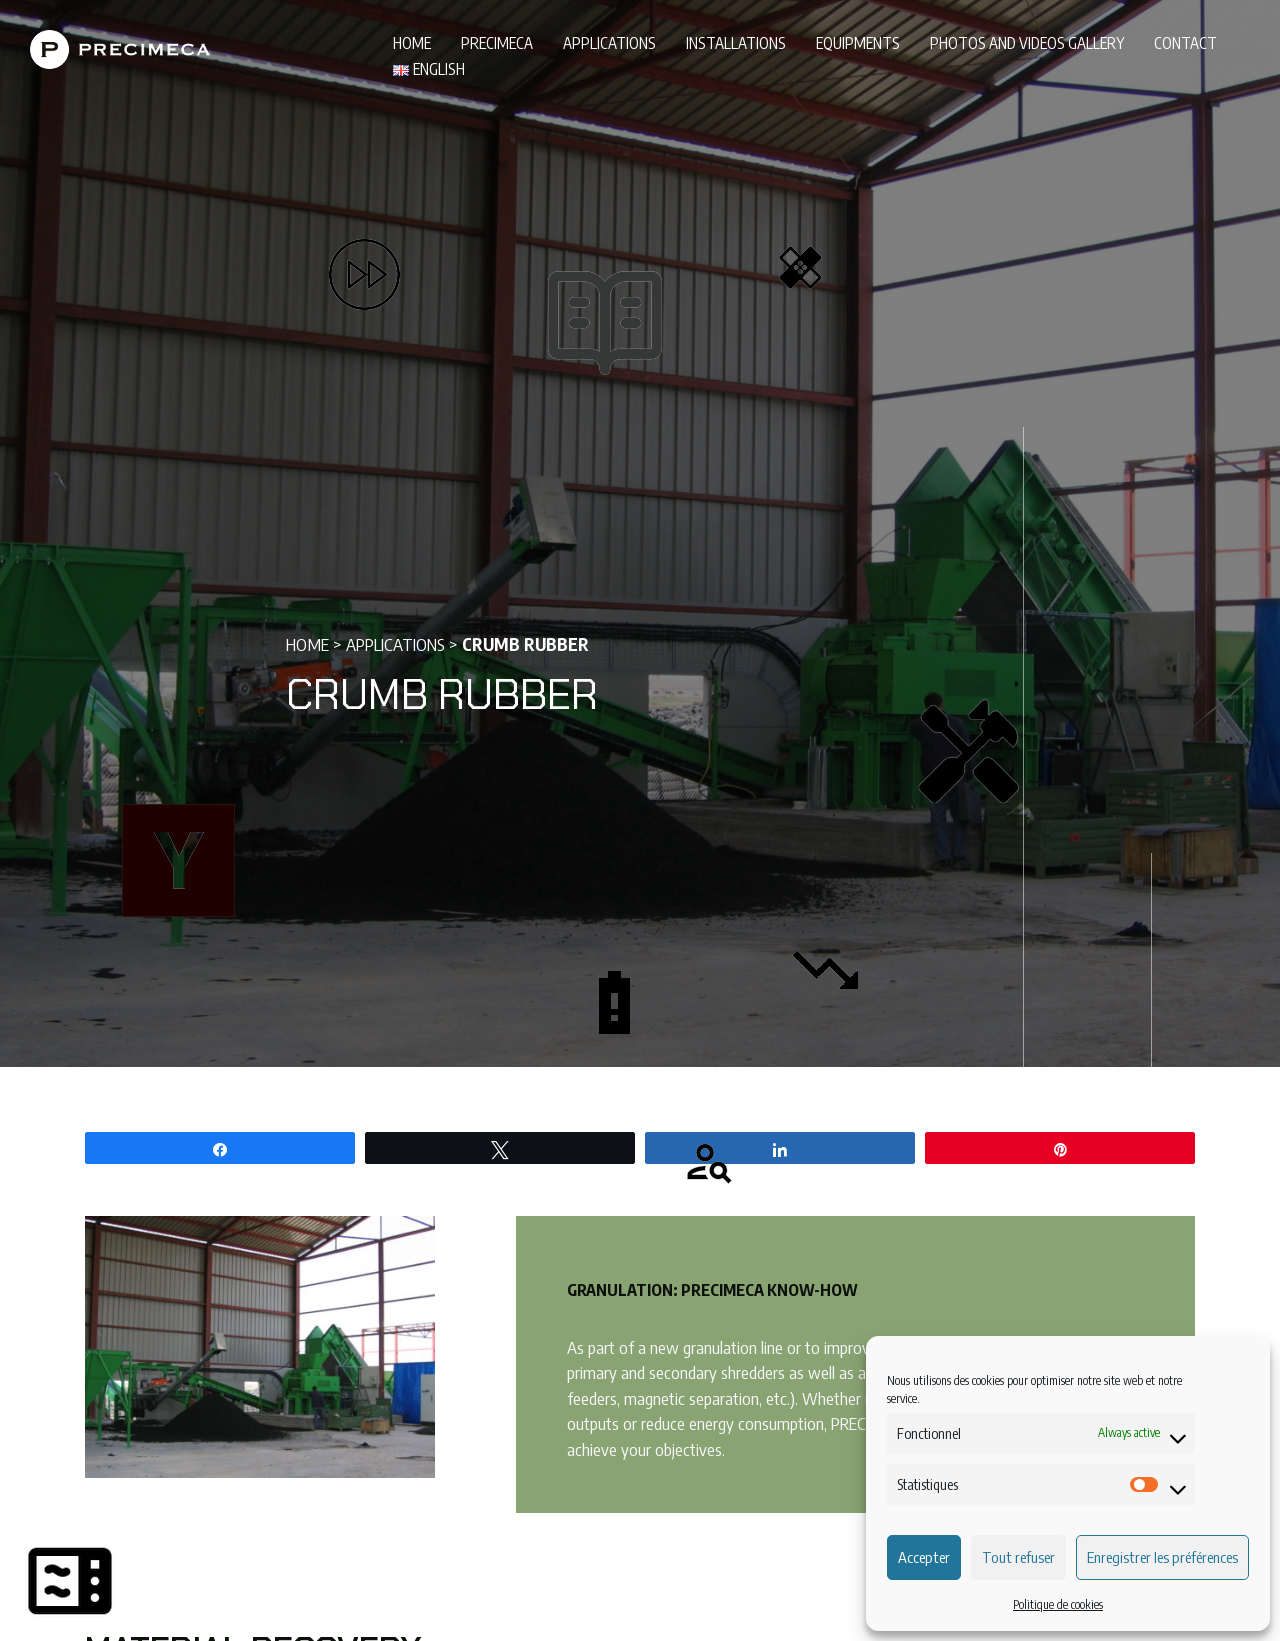 The image size is (1280, 1641). I want to click on access tools and settings, so click(969, 753).